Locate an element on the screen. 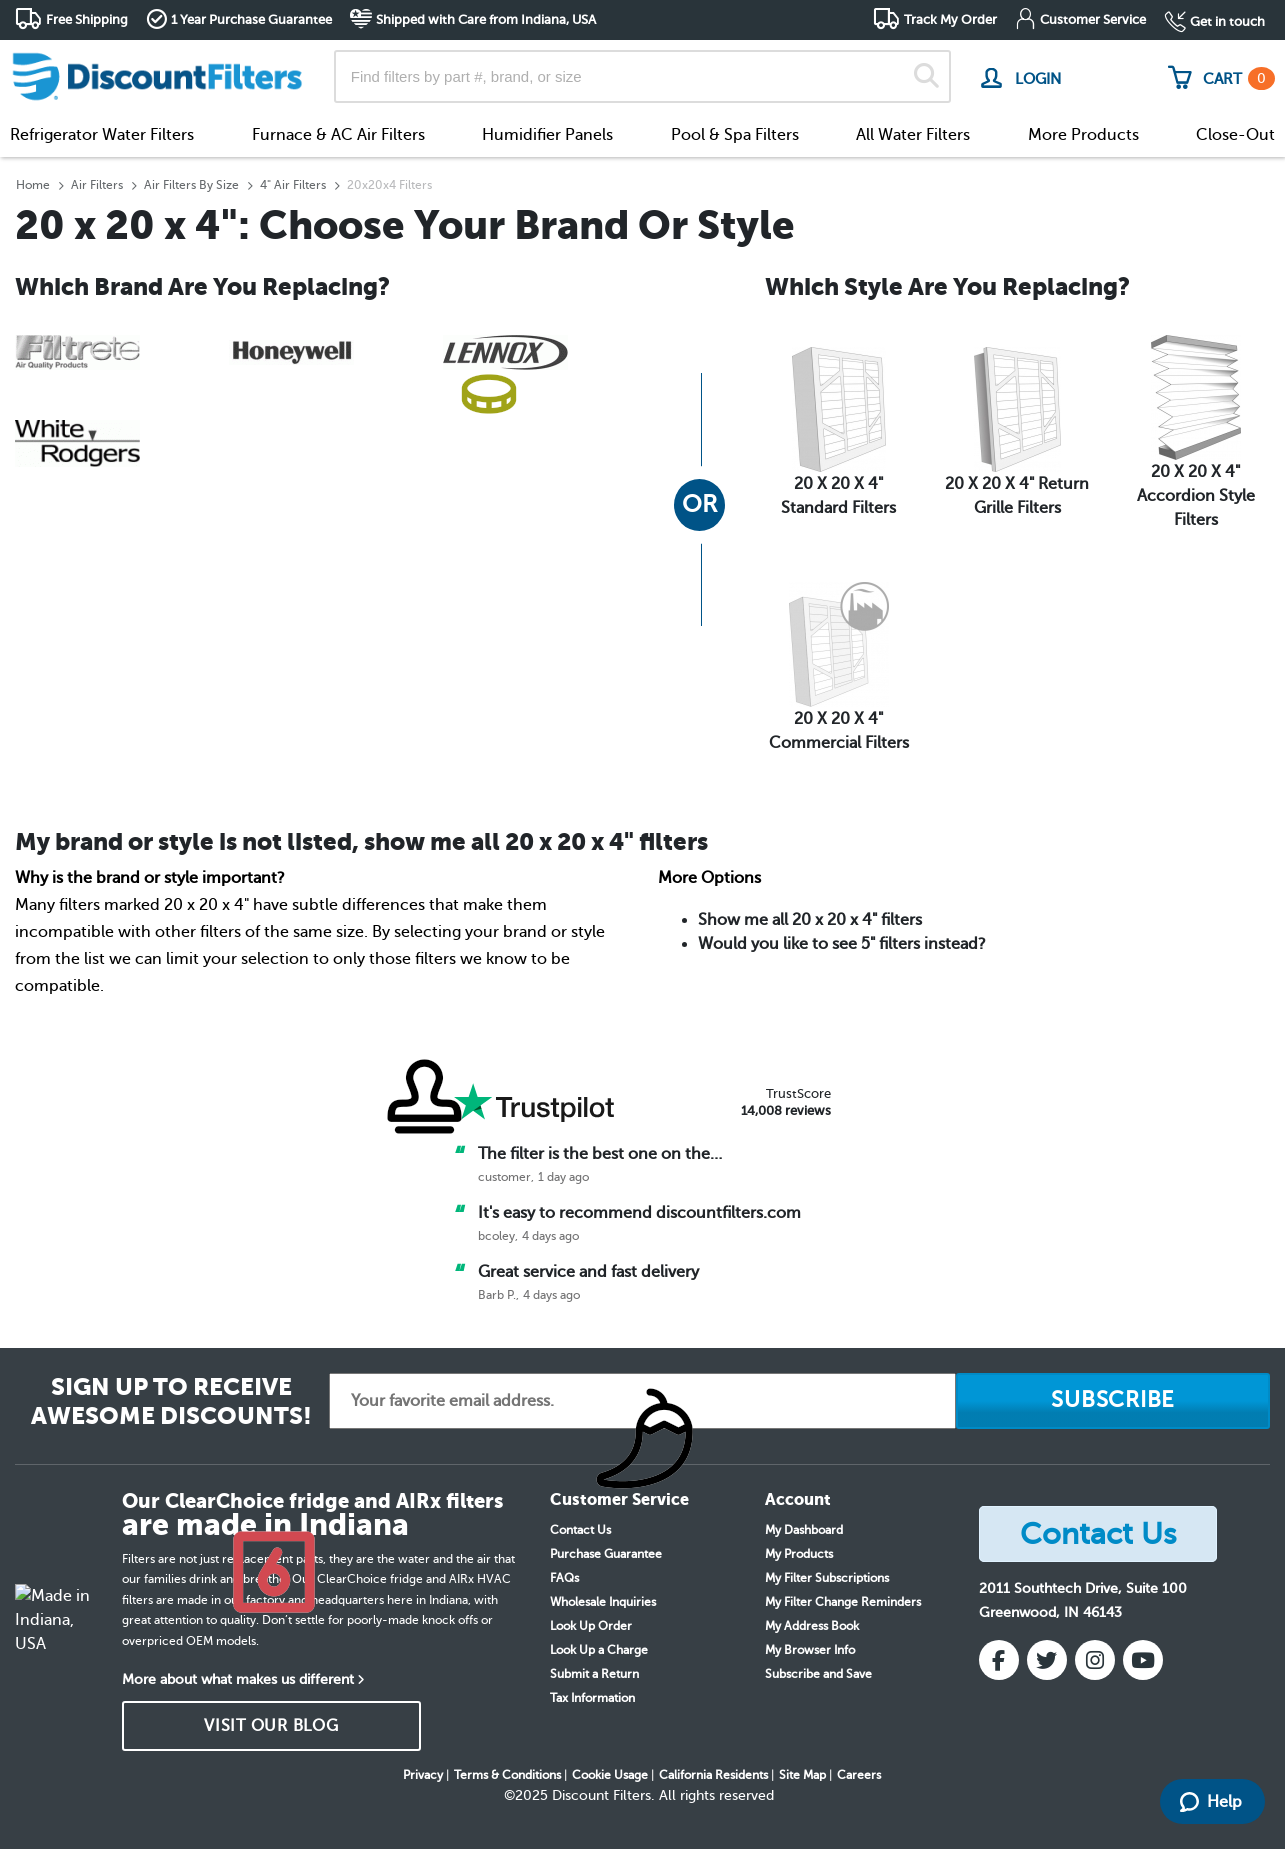 Image resolution: width=1285 pixels, height=1849 pixels. apply a stamp or approval mark is located at coordinates (424, 1096).